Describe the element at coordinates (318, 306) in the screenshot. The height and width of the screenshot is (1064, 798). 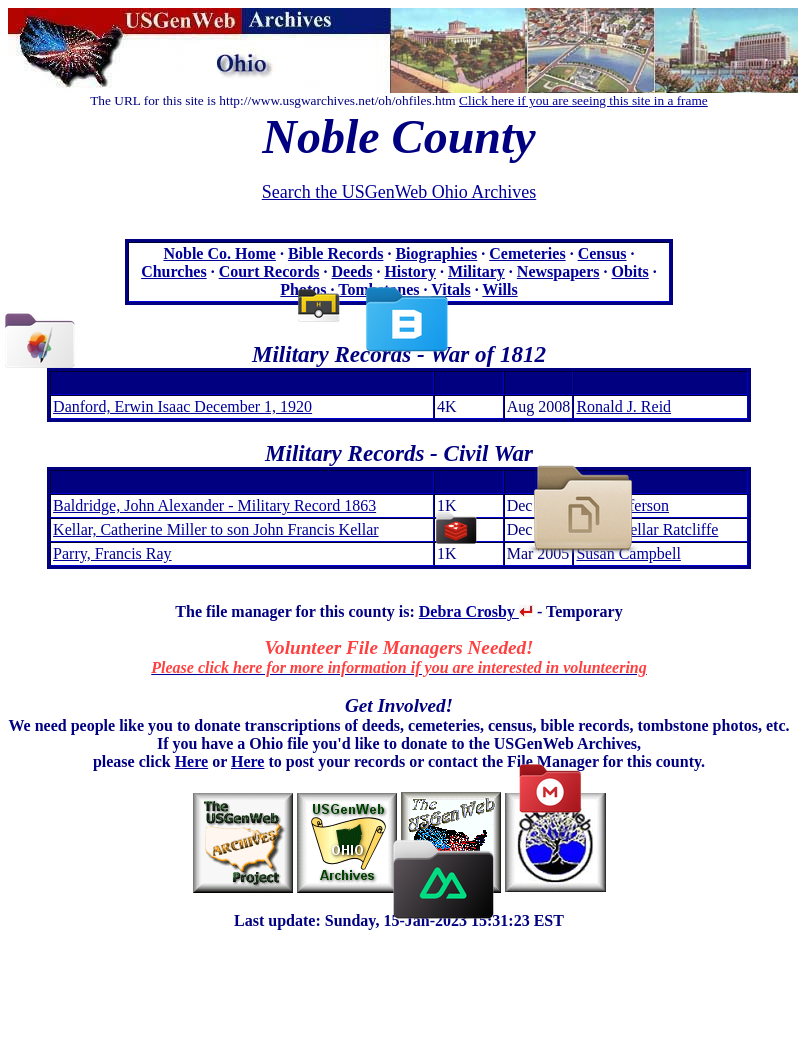
I see `folder for pokémon ultra ball collection or related game files` at that location.